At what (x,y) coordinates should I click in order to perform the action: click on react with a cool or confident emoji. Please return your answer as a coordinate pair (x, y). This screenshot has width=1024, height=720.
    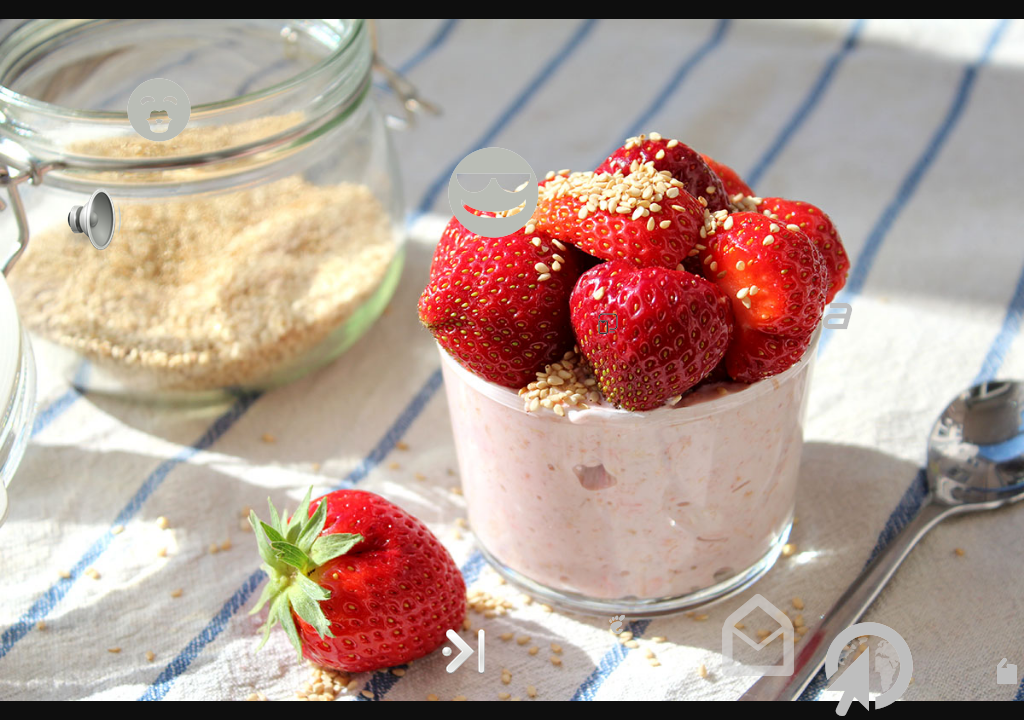
    Looking at the image, I should click on (493, 192).